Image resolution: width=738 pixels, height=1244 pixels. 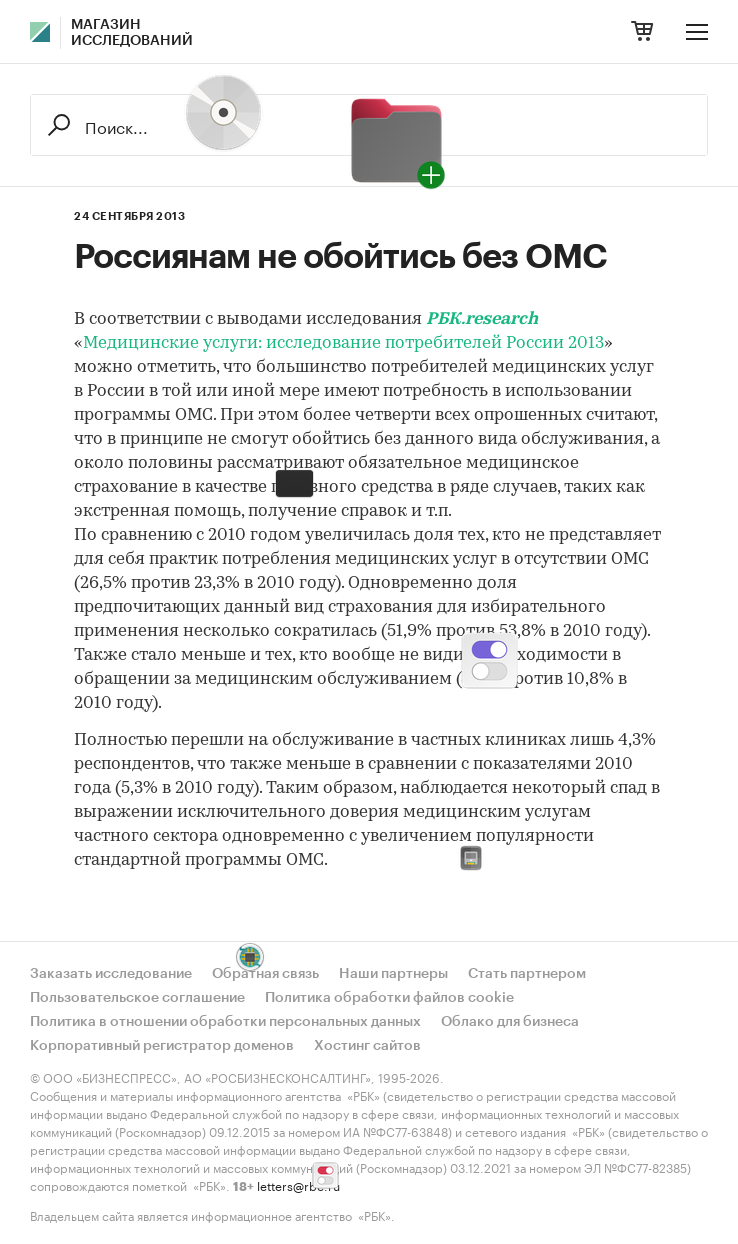 What do you see at coordinates (223, 112) in the screenshot?
I see `indicates a blank CD-R disc ready for burning` at bounding box center [223, 112].